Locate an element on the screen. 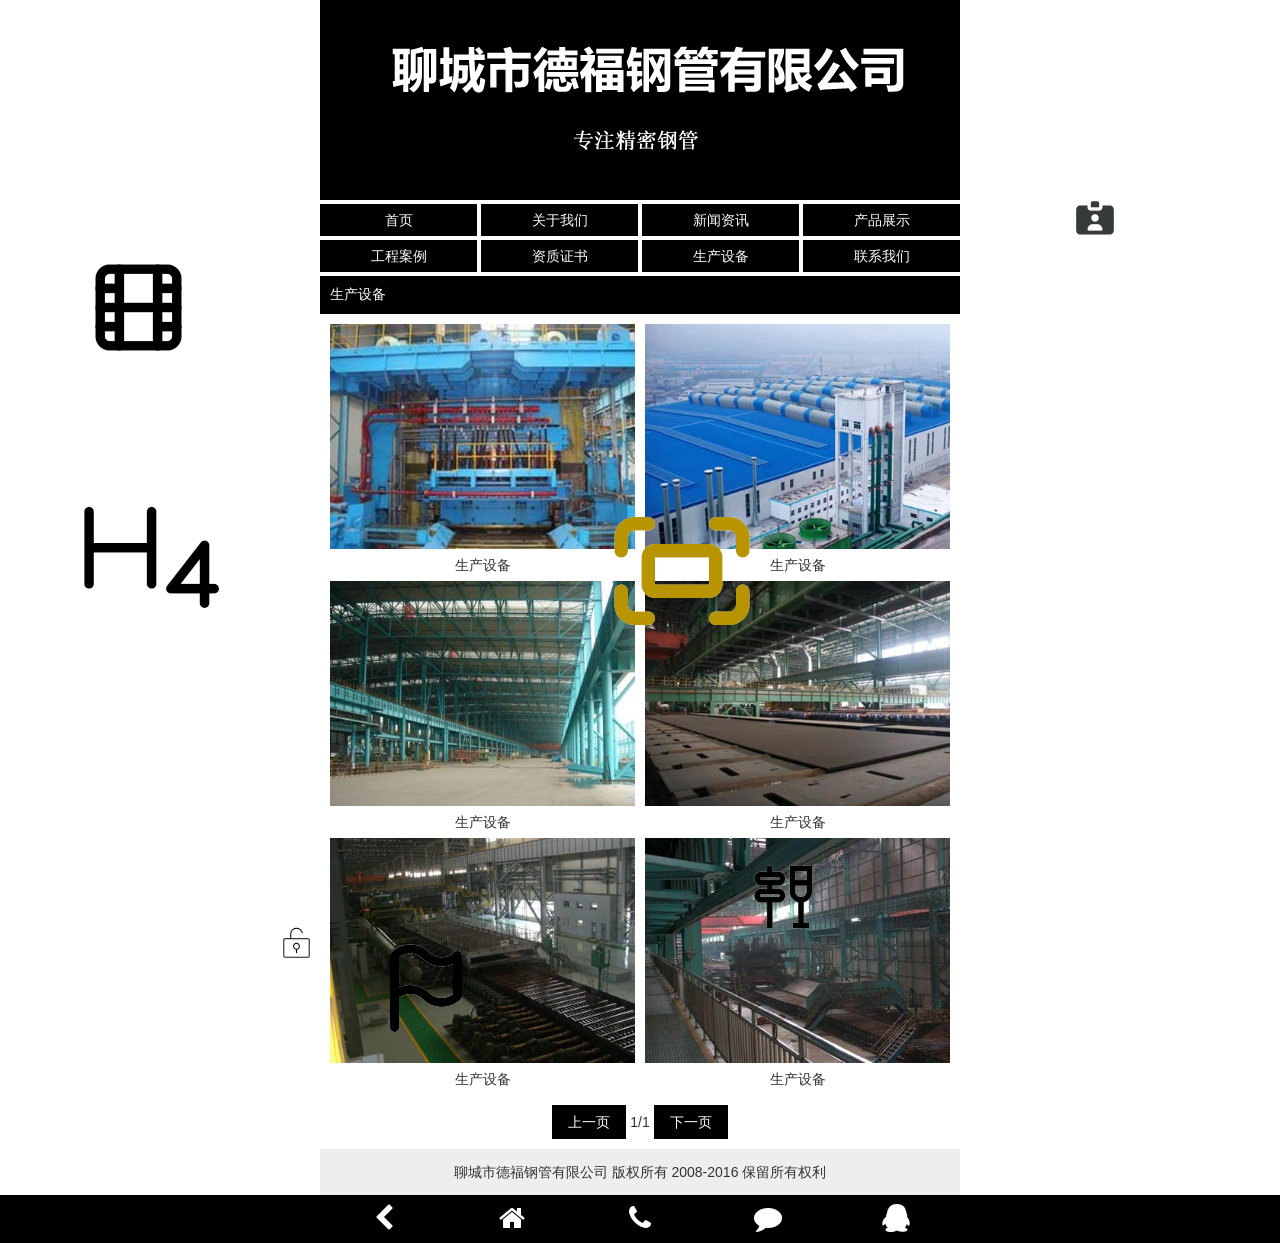  scan a photo or document using the camera is located at coordinates (682, 571).